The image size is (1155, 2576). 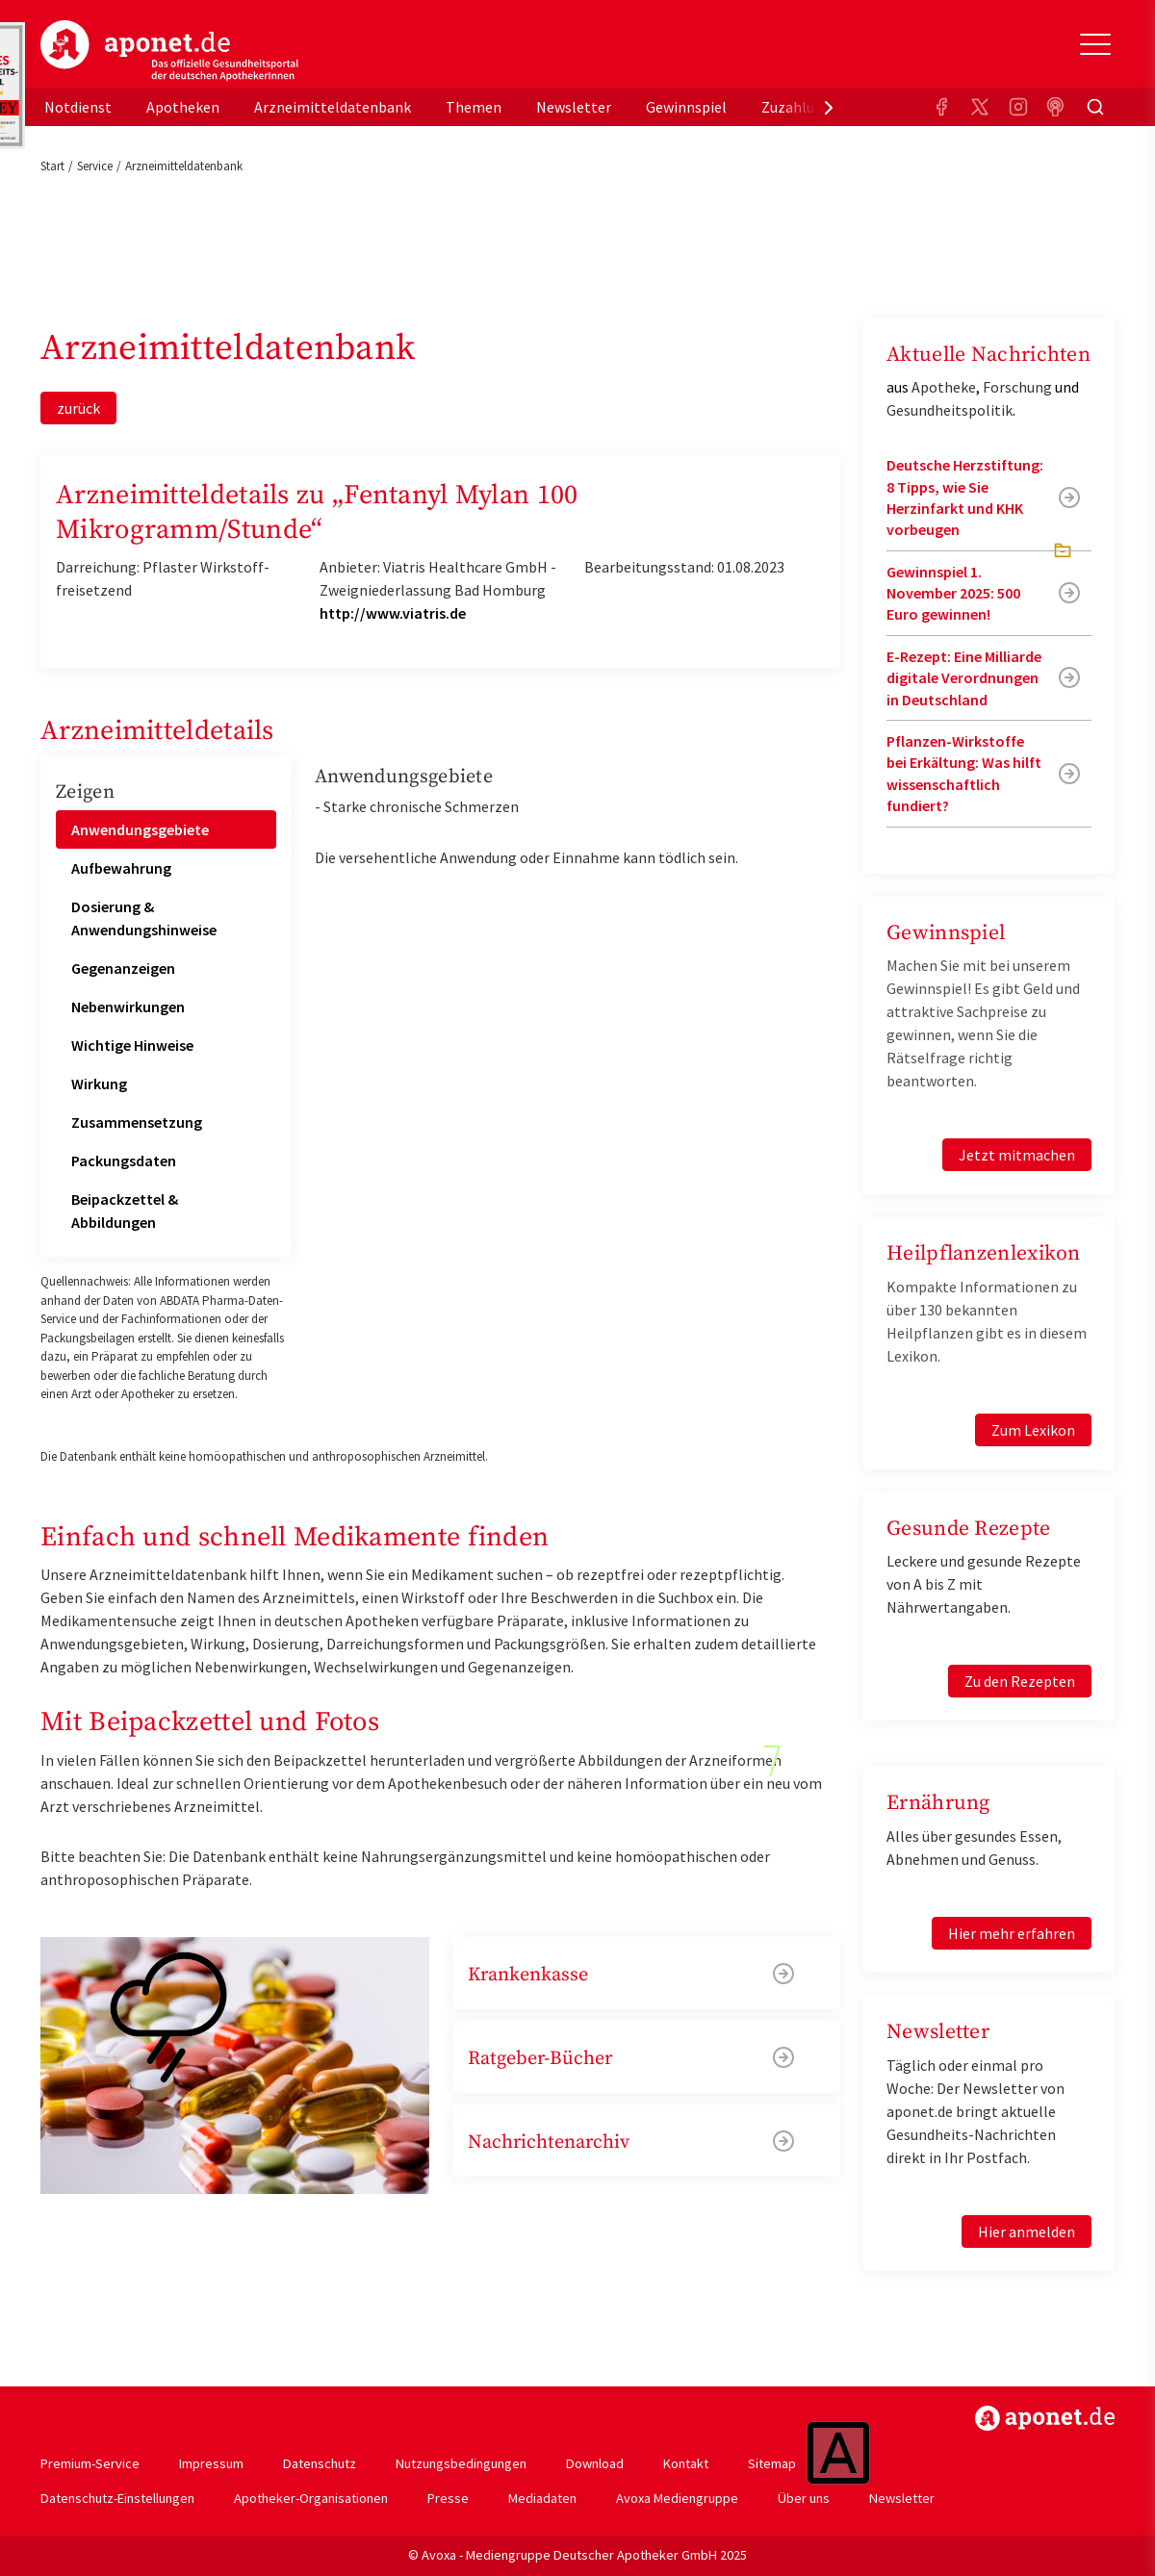 What do you see at coordinates (1063, 550) in the screenshot?
I see `remove a folder from your files` at bounding box center [1063, 550].